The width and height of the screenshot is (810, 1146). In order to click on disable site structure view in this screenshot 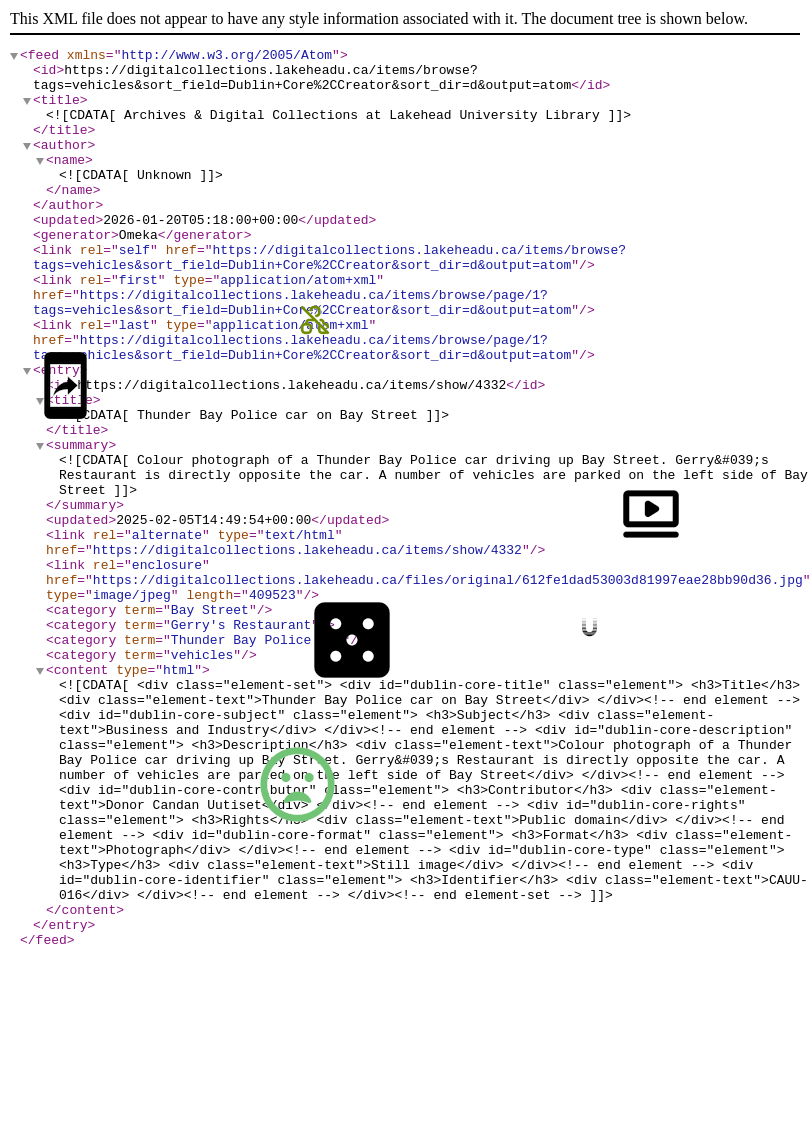, I will do `click(315, 320)`.